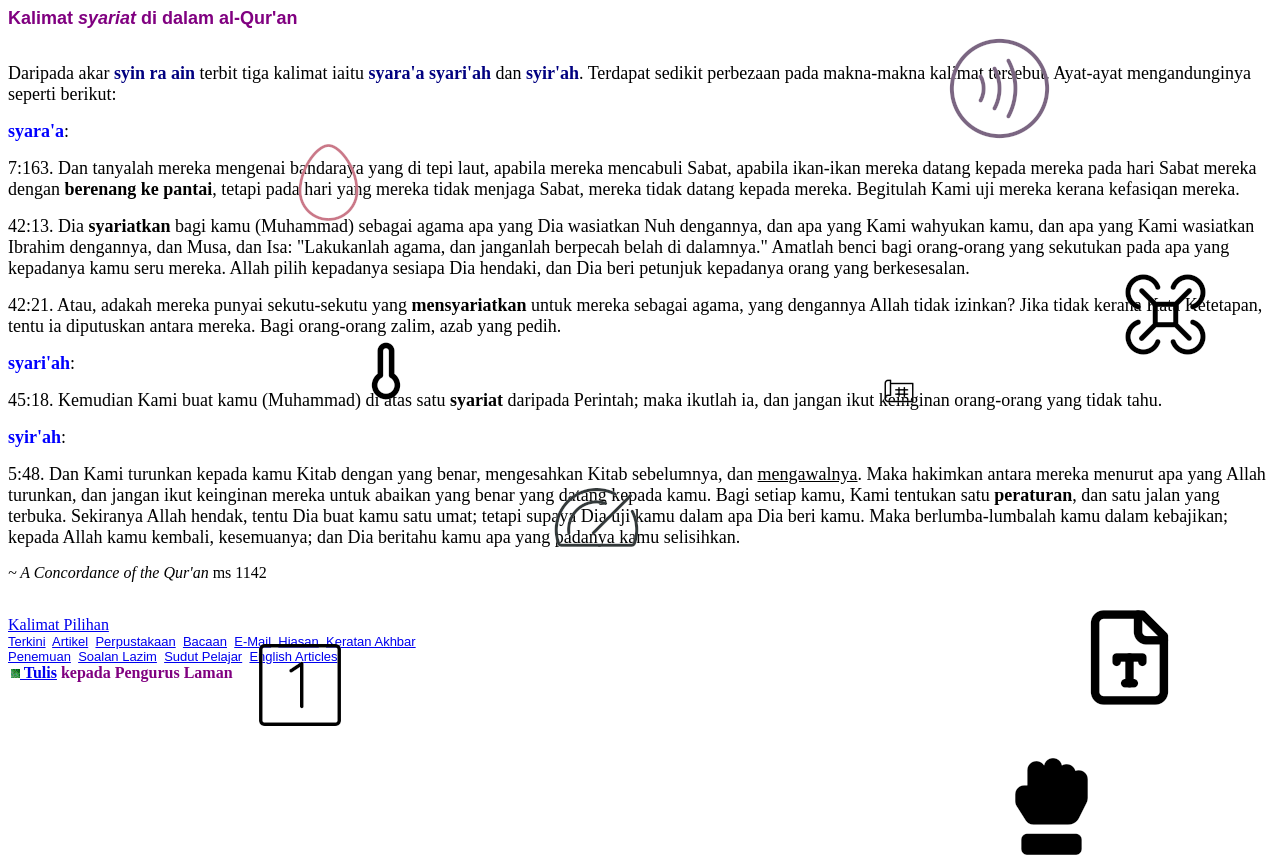 The height and width of the screenshot is (868, 1280). I want to click on indicates egg or egg-containing ingredient, so click(328, 182).